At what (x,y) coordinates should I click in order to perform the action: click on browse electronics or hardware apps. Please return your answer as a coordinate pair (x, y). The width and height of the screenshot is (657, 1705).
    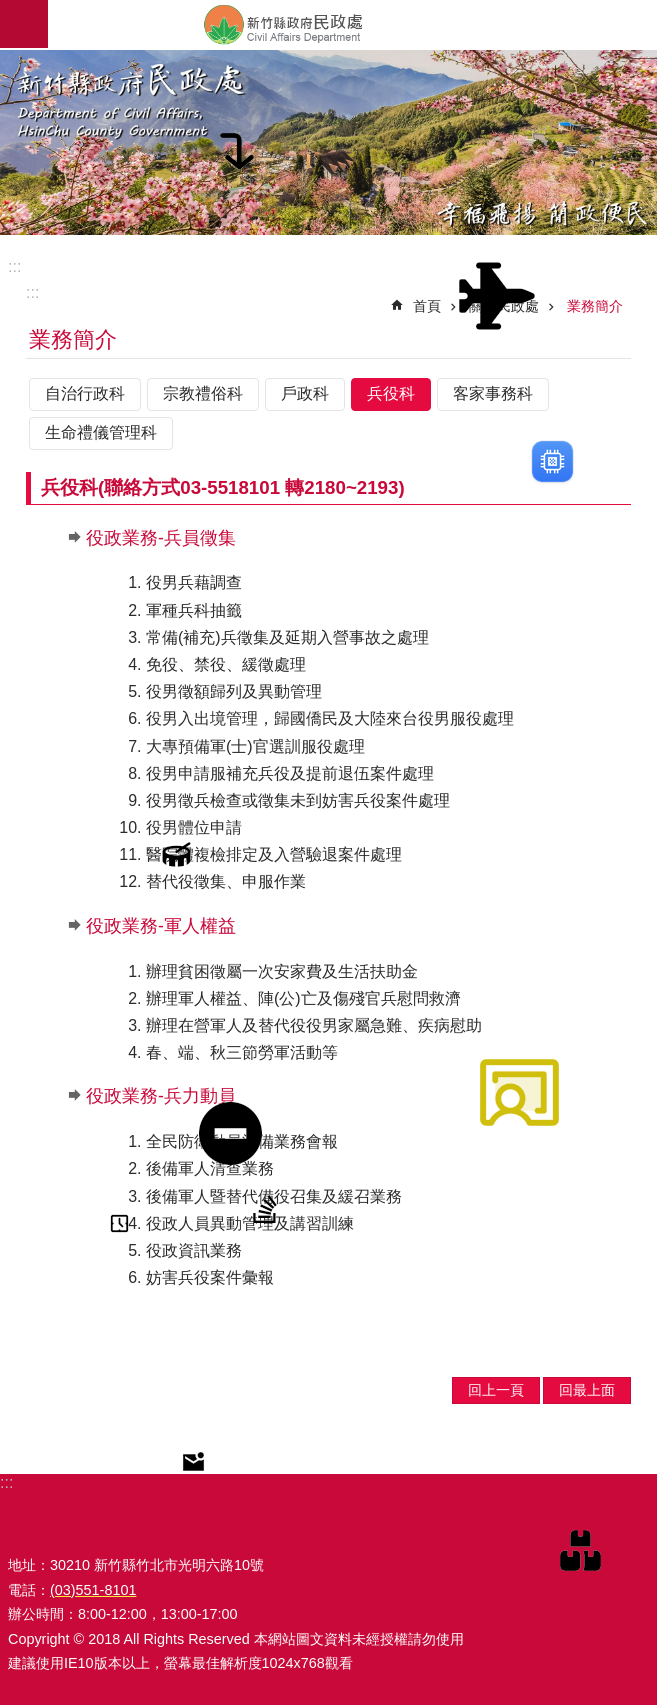
    Looking at the image, I should click on (552, 461).